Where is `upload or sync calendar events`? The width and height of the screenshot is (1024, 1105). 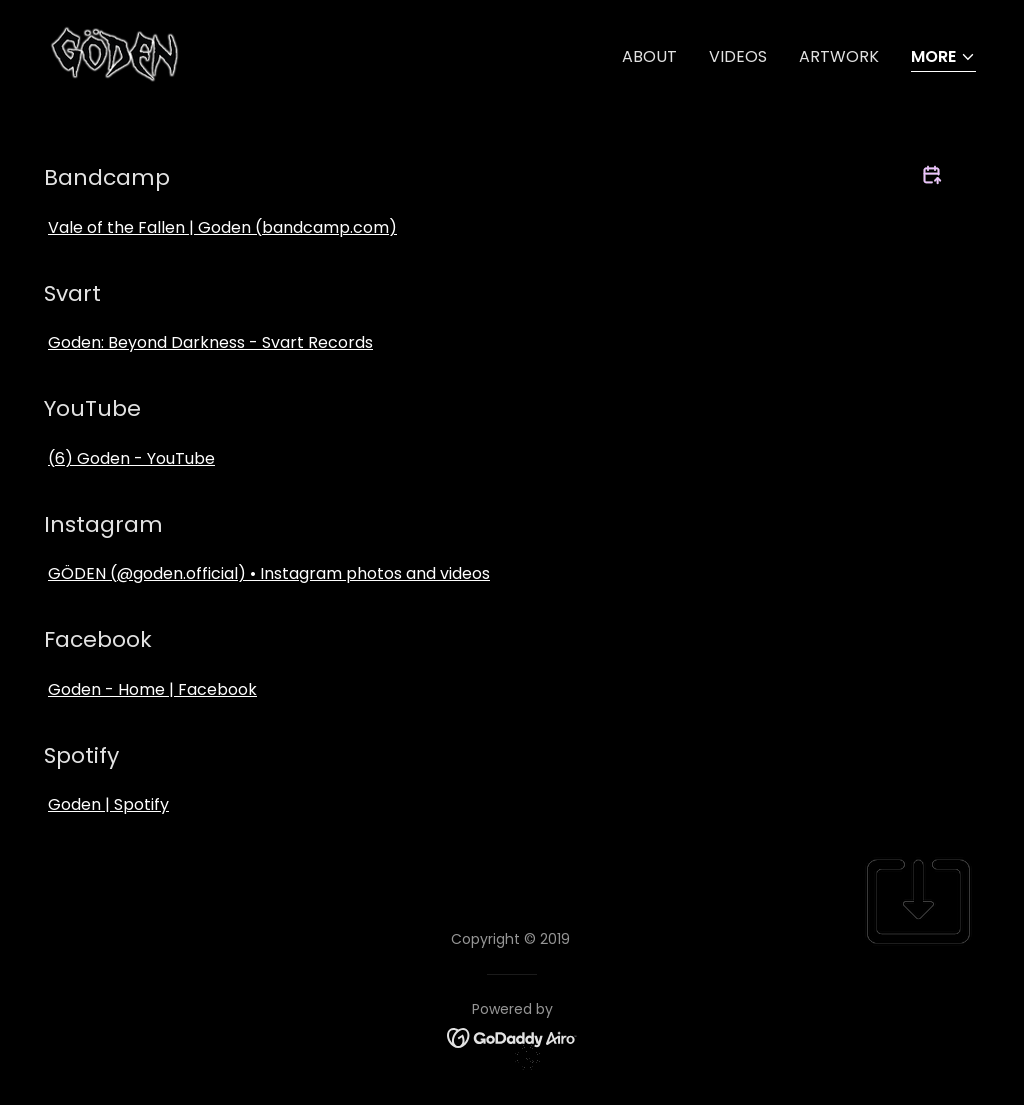 upload or sync calendar events is located at coordinates (931, 174).